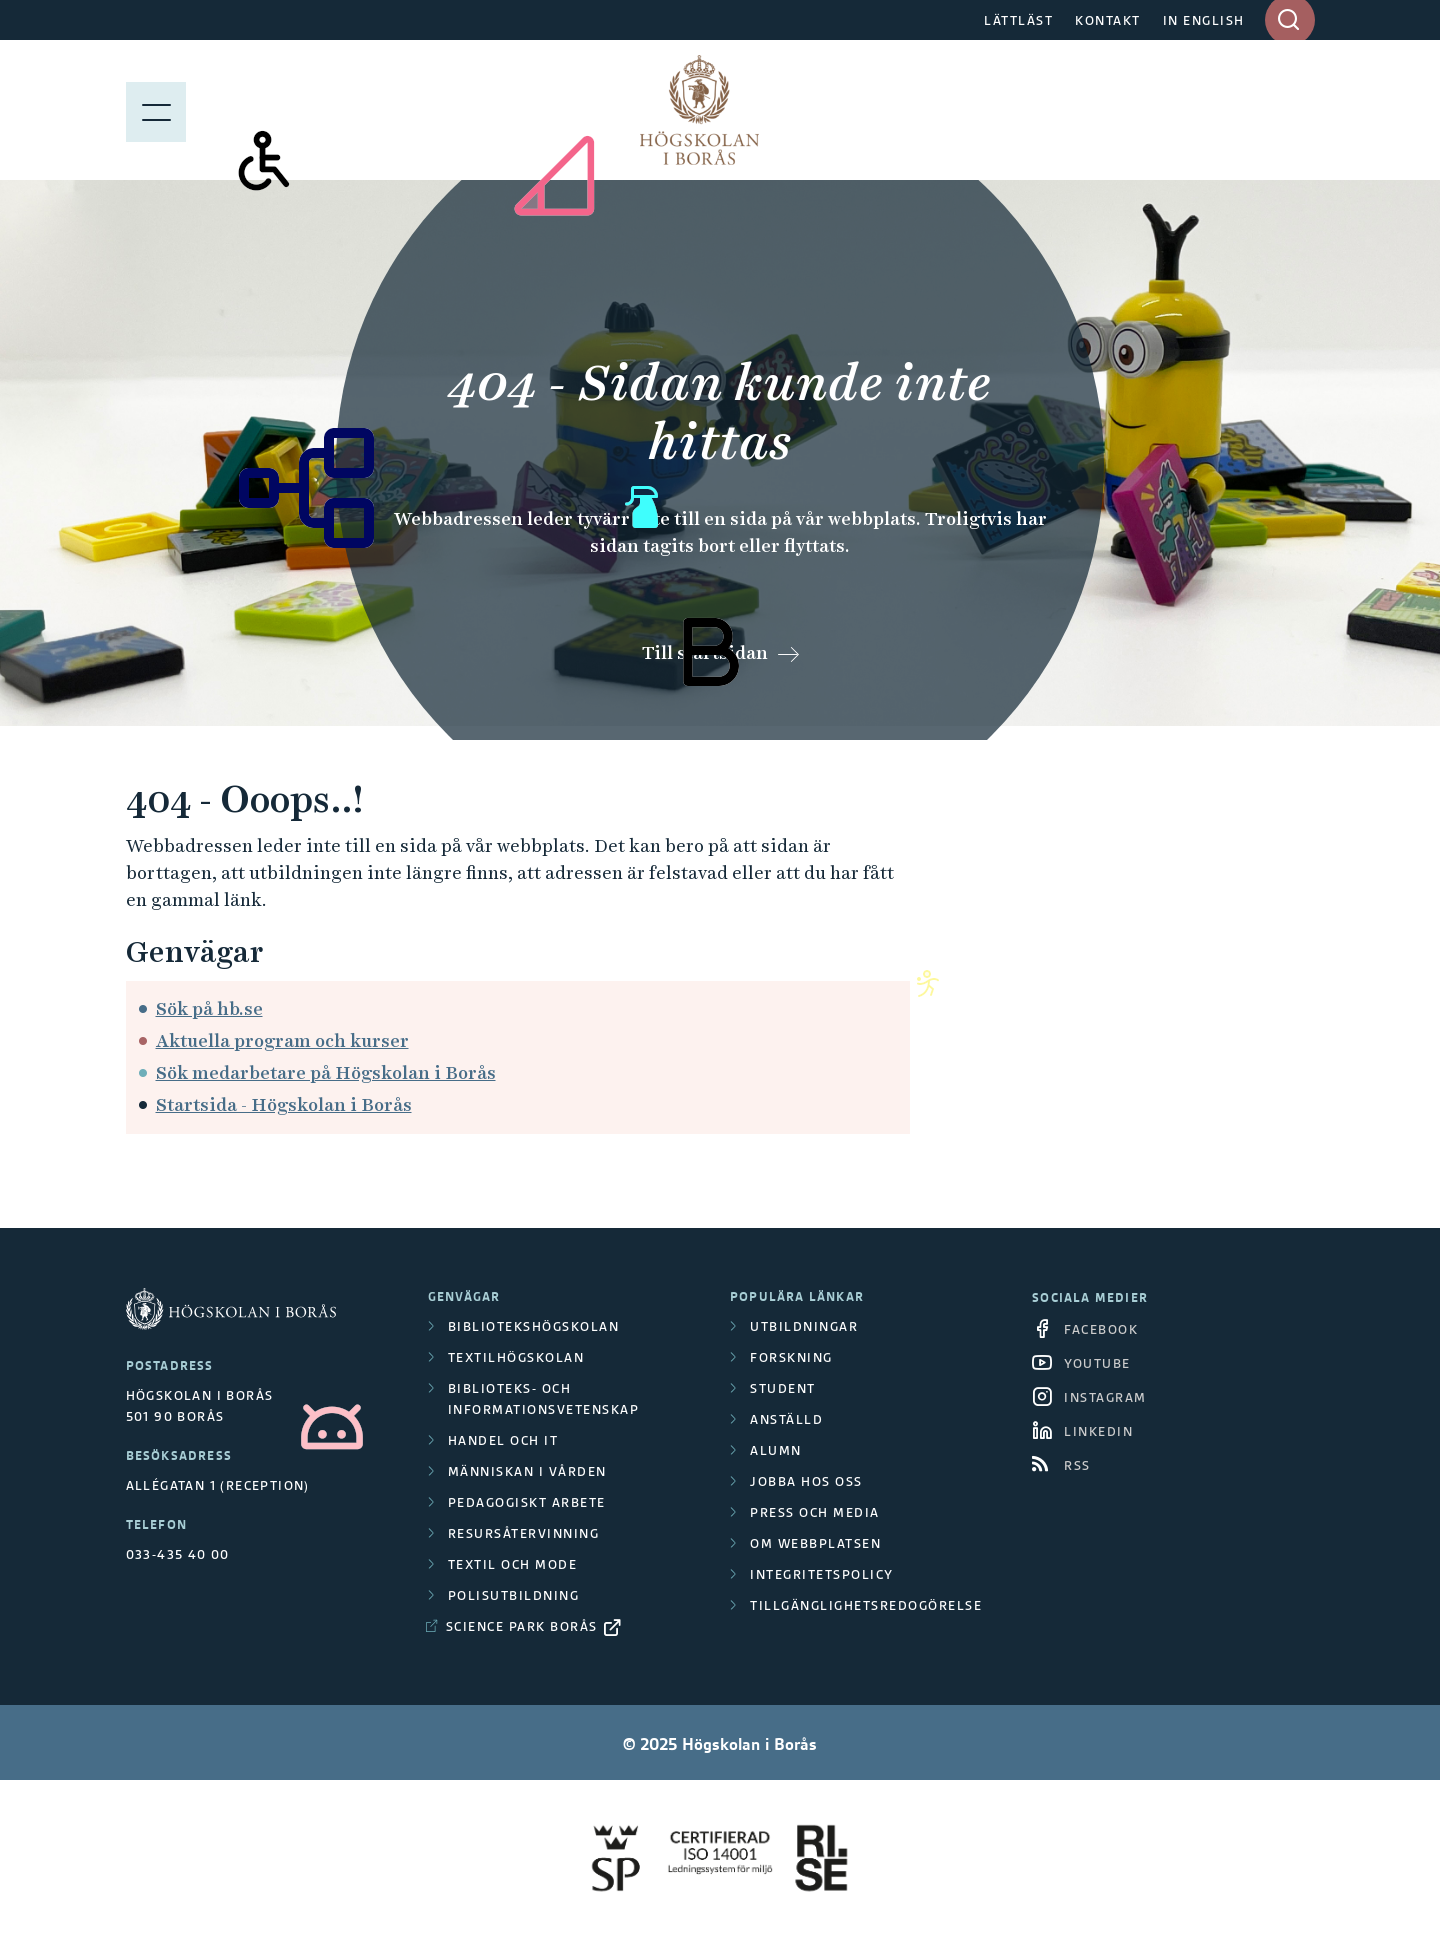 Image resolution: width=1440 pixels, height=1940 pixels. Describe the element at coordinates (314, 488) in the screenshot. I see `view hierarchical organization or folder structure` at that location.